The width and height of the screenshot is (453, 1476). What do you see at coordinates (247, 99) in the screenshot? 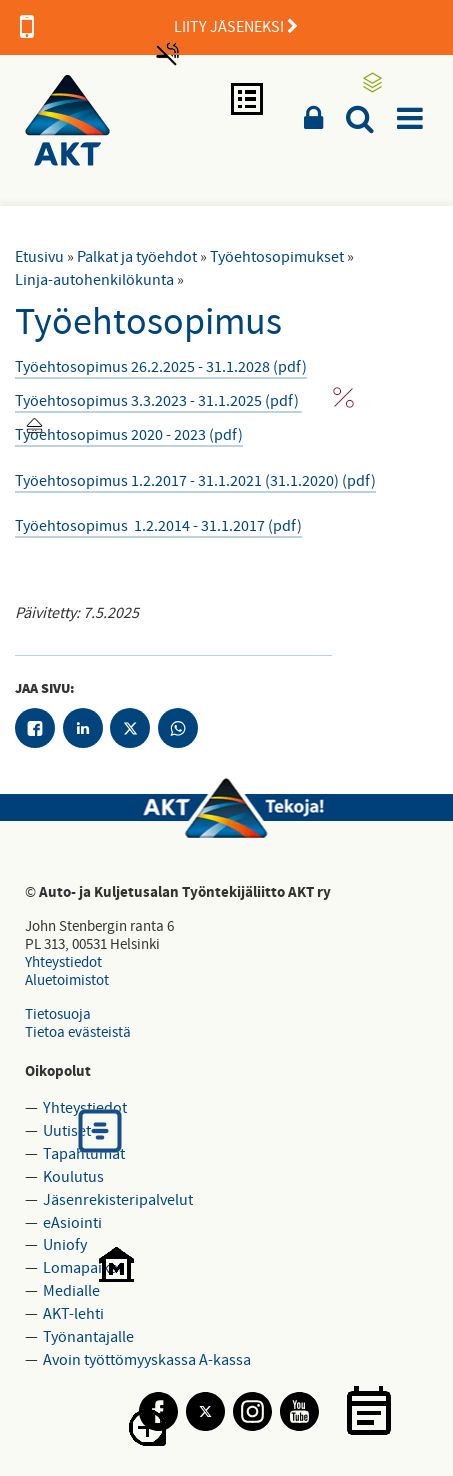
I see `view a detailed list or checklist` at bounding box center [247, 99].